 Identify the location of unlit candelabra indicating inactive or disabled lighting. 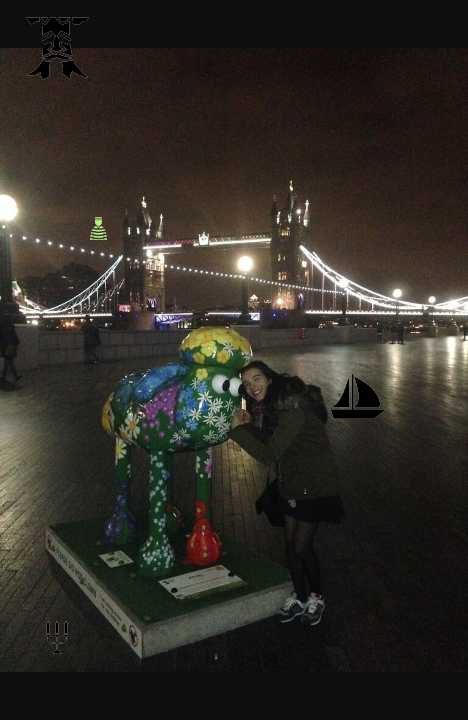
(57, 637).